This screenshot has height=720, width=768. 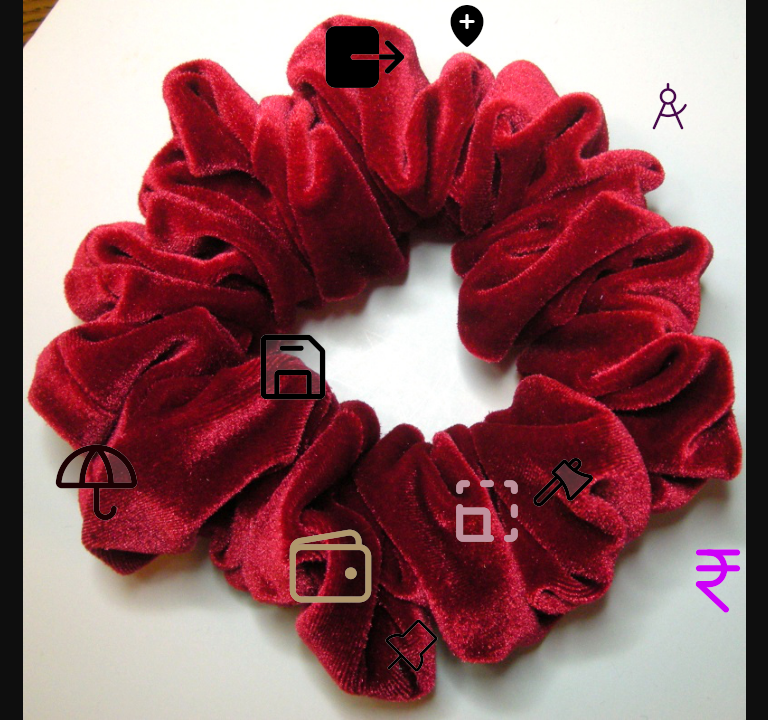 I want to click on access your wallet or payment methods, so click(x=330, y=567).